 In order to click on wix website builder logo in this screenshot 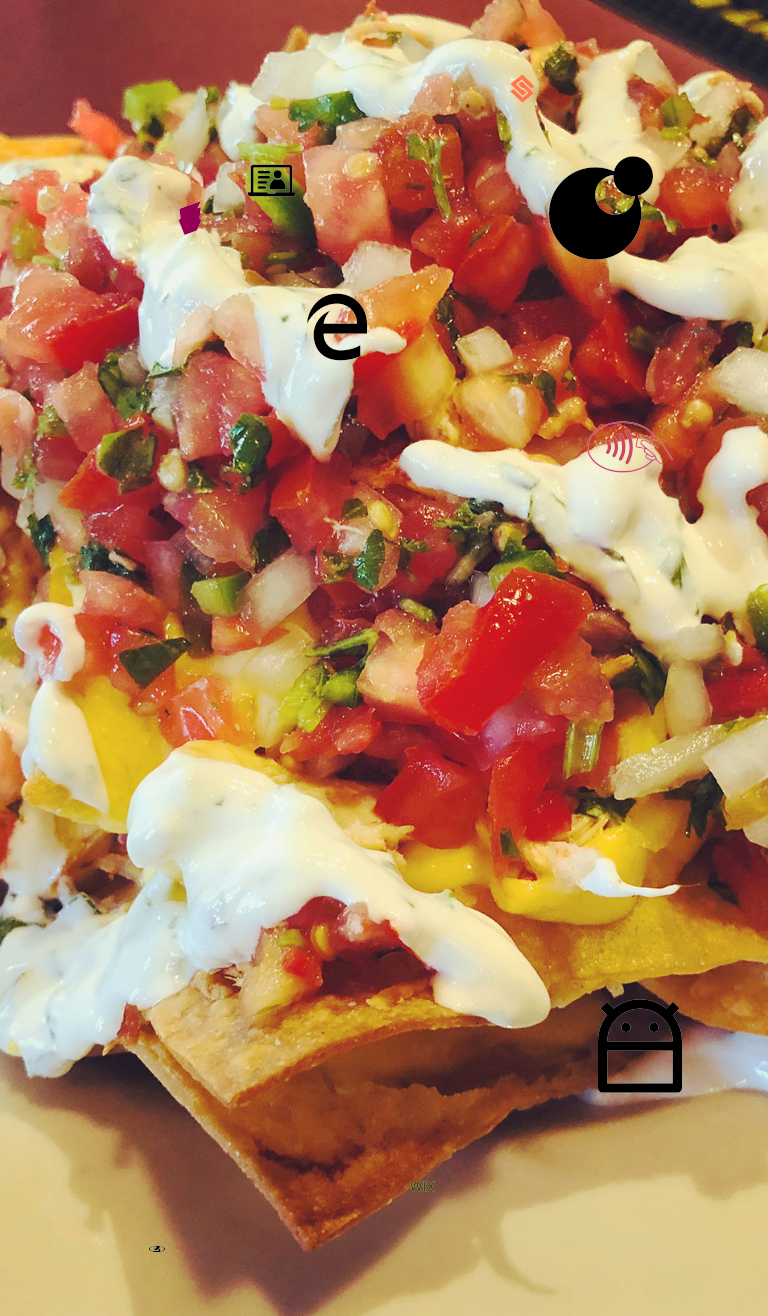, I will do `click(422, 1186)`.